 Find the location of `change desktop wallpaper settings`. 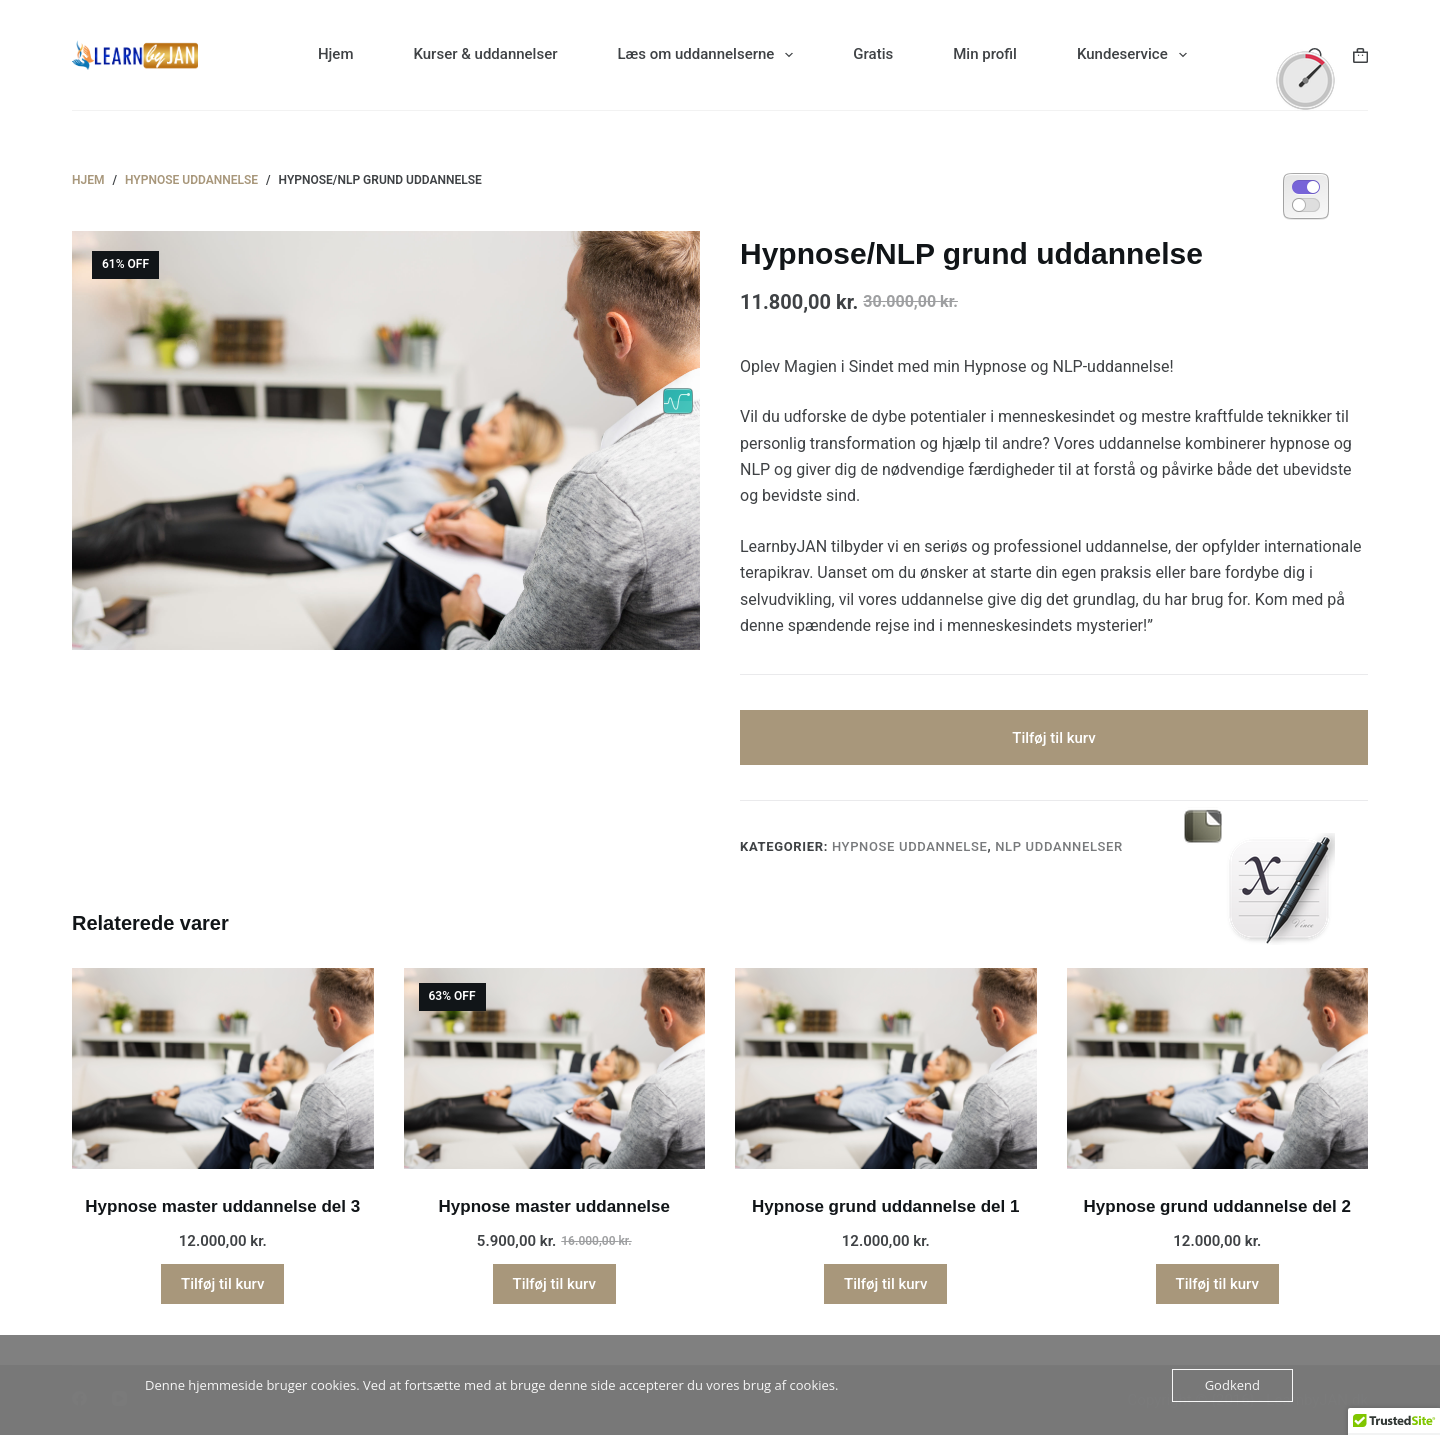

change desktop wallpaper settings is located at coordinates (1203, 825).